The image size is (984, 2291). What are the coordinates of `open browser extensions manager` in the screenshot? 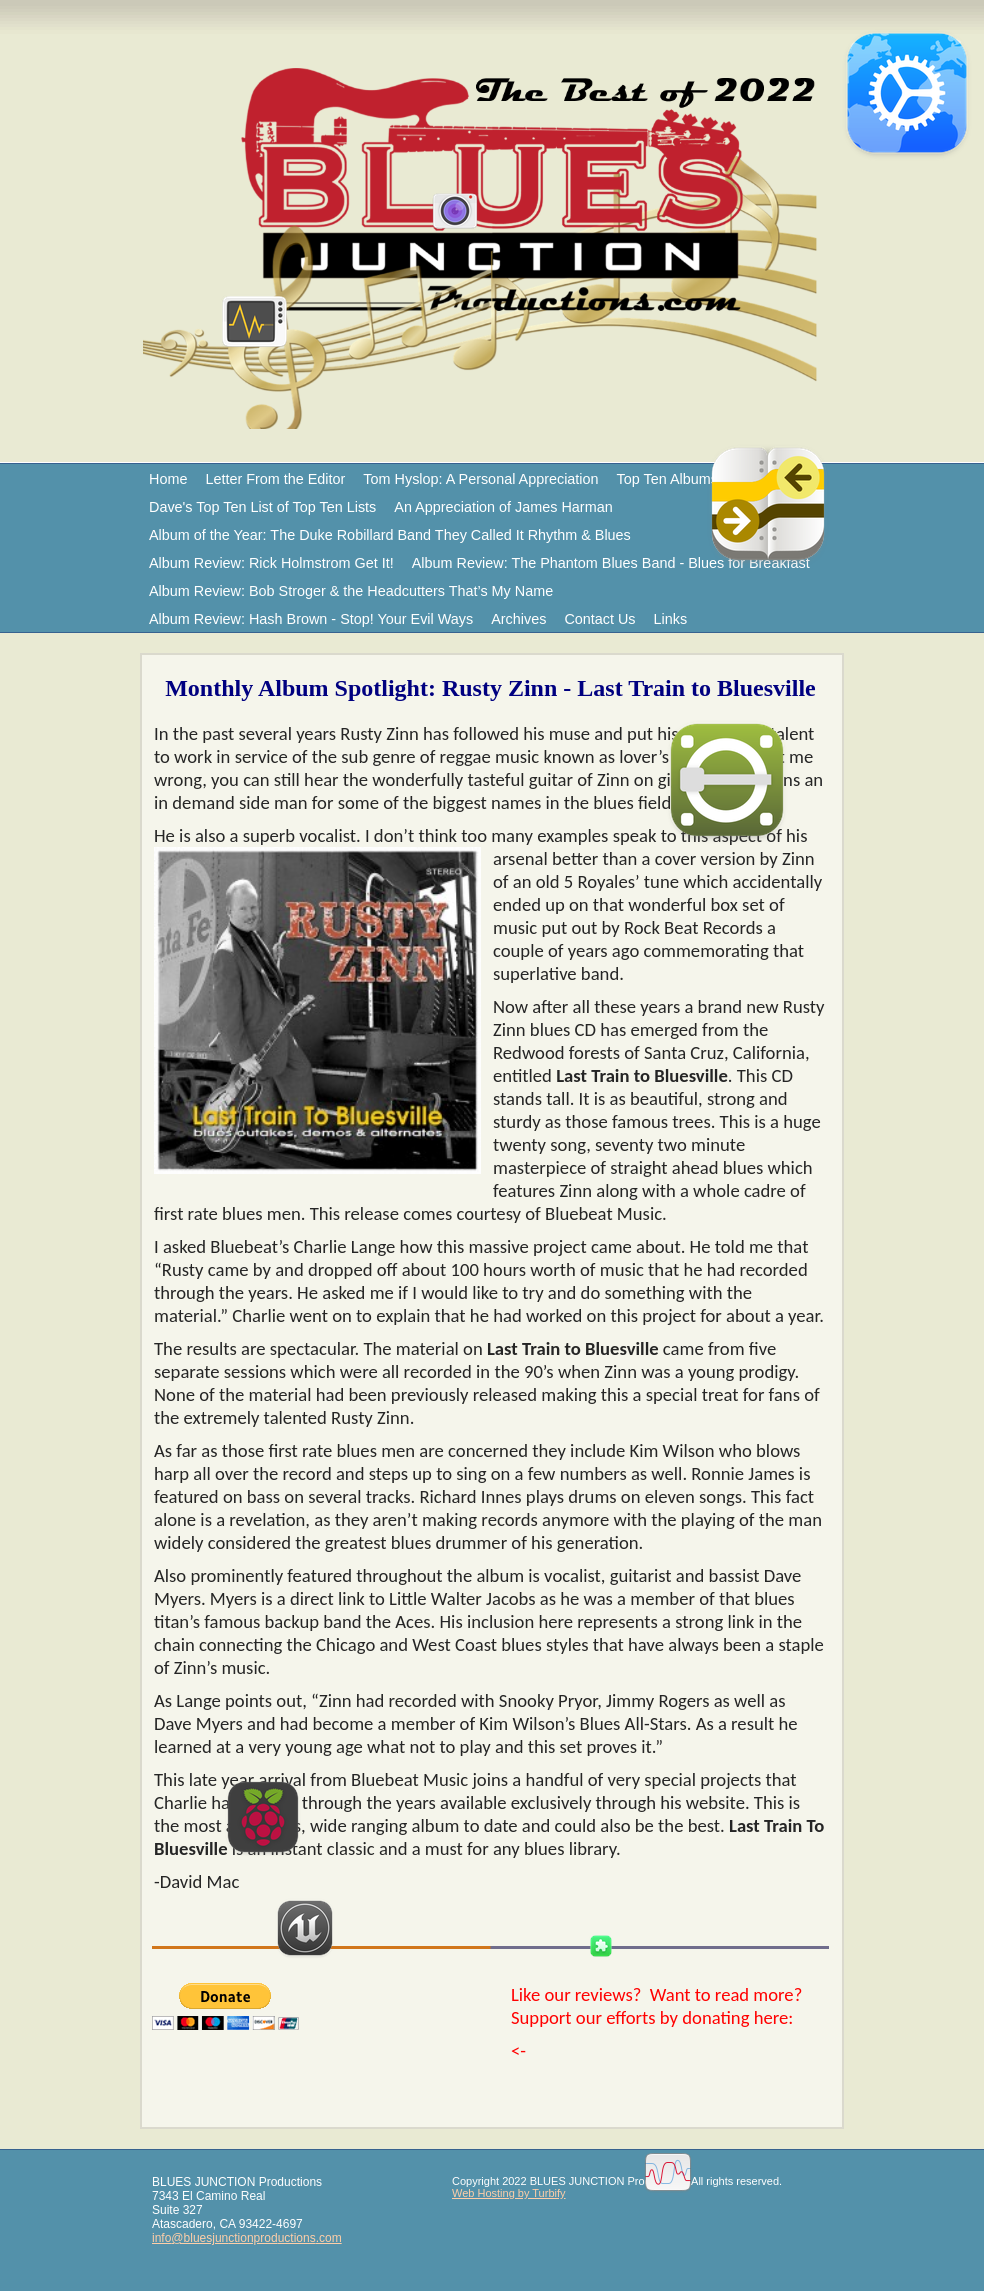 It's located at (601, 1946).